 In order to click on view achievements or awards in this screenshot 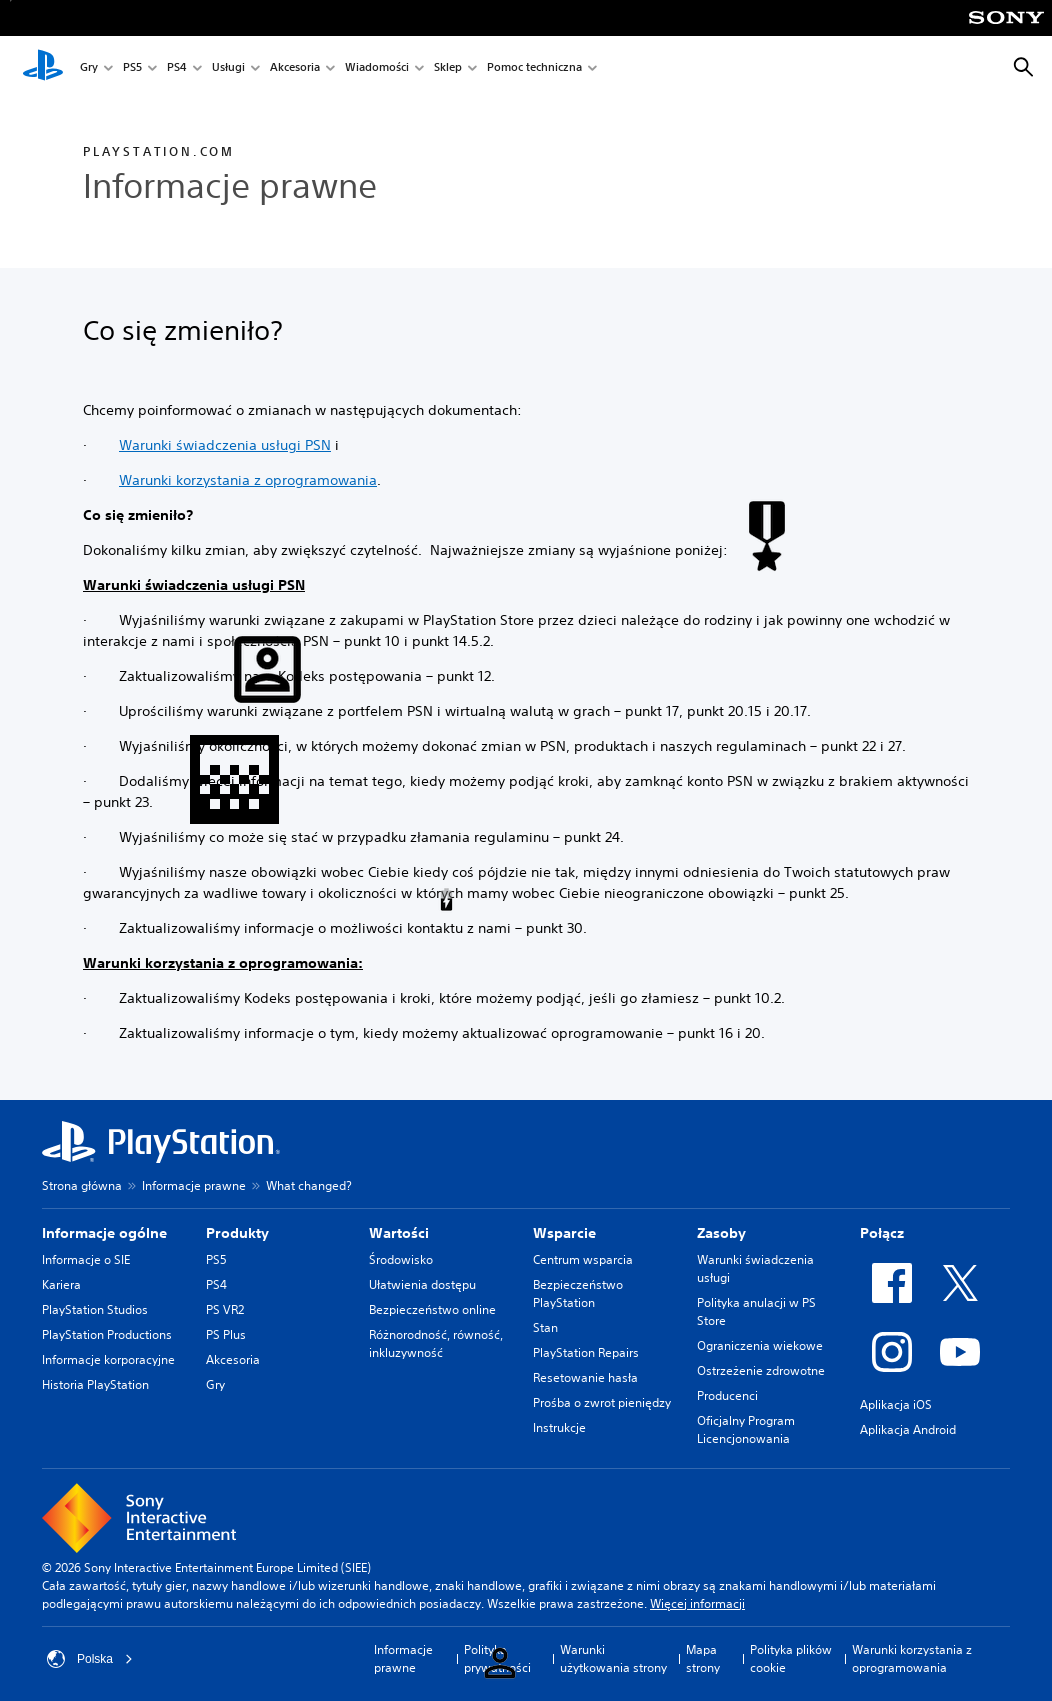, I will do `click(767, 537)`.